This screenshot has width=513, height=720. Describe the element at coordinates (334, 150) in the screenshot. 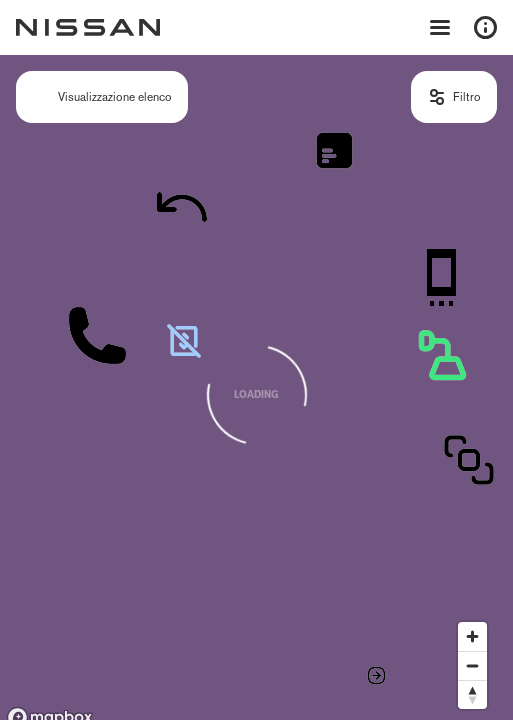

I see `align content to bottom-left of container` at that location.